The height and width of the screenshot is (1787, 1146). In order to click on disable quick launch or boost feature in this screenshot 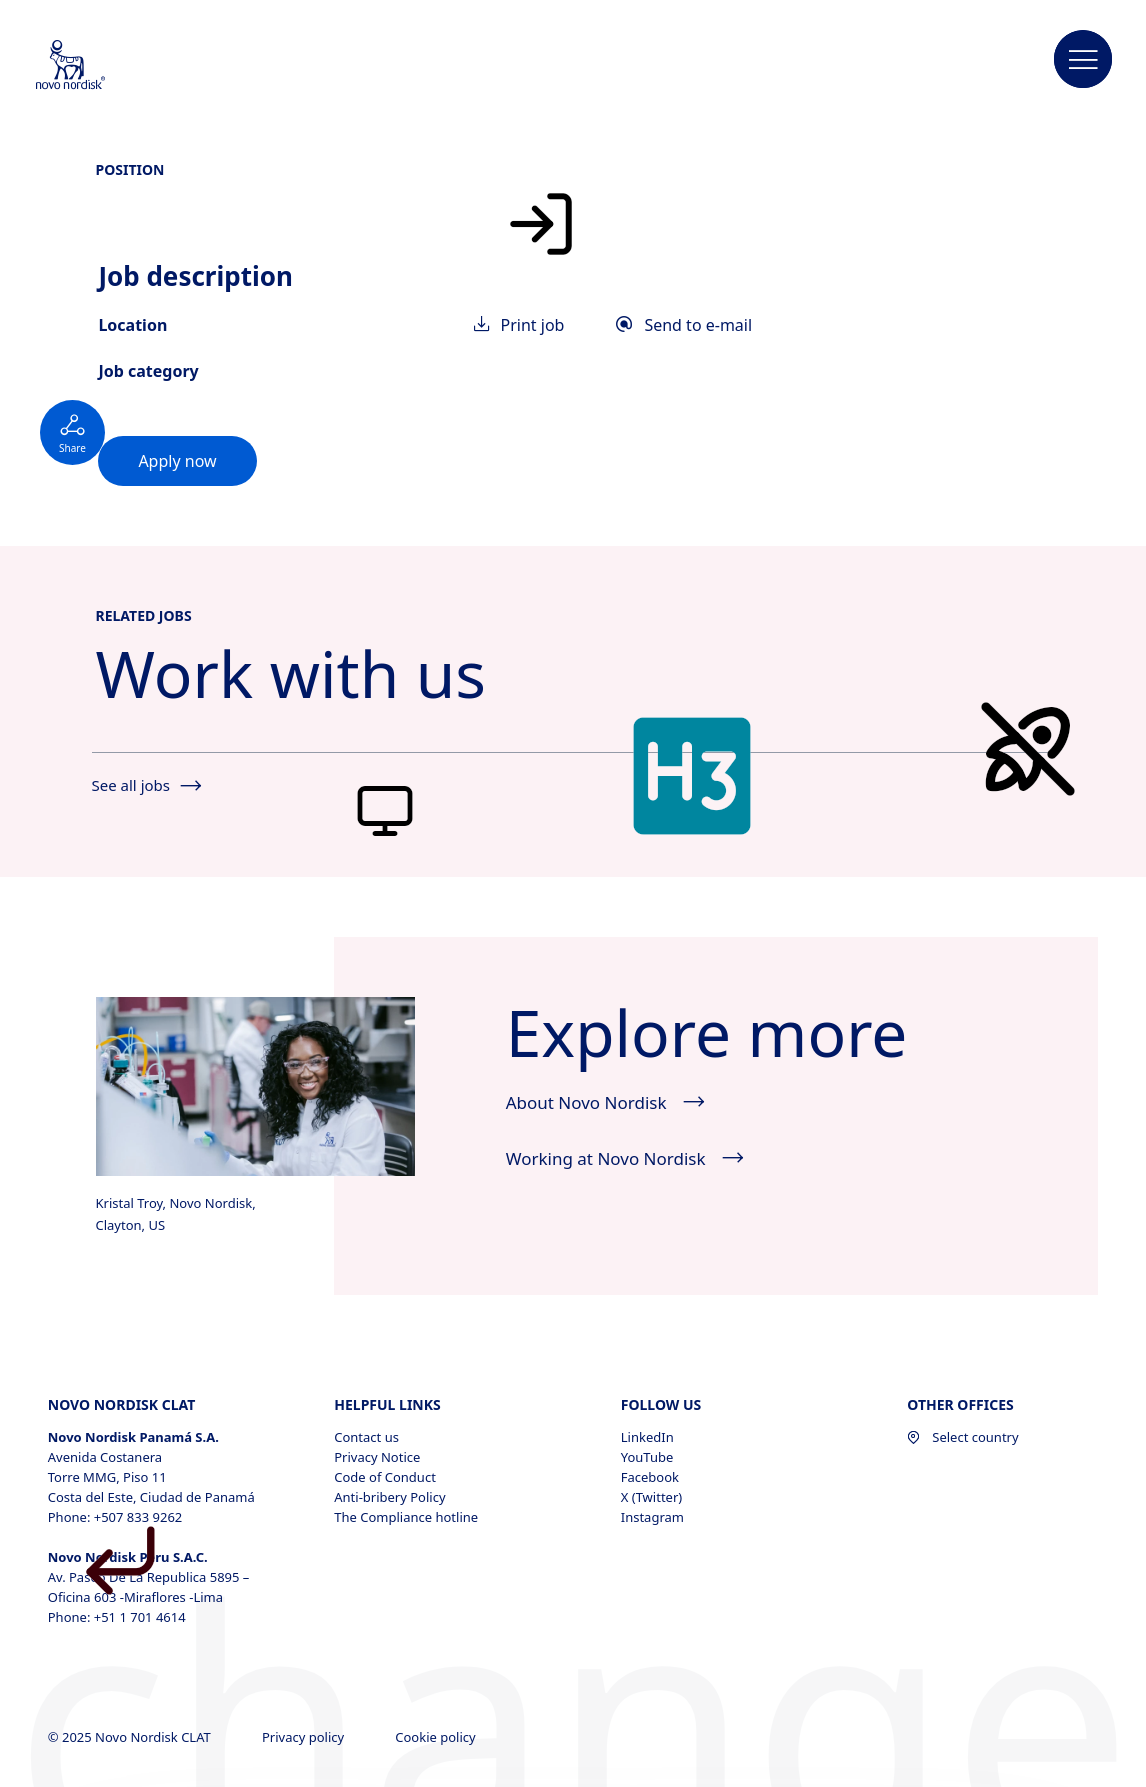, I will do `click(1028, 749)`.